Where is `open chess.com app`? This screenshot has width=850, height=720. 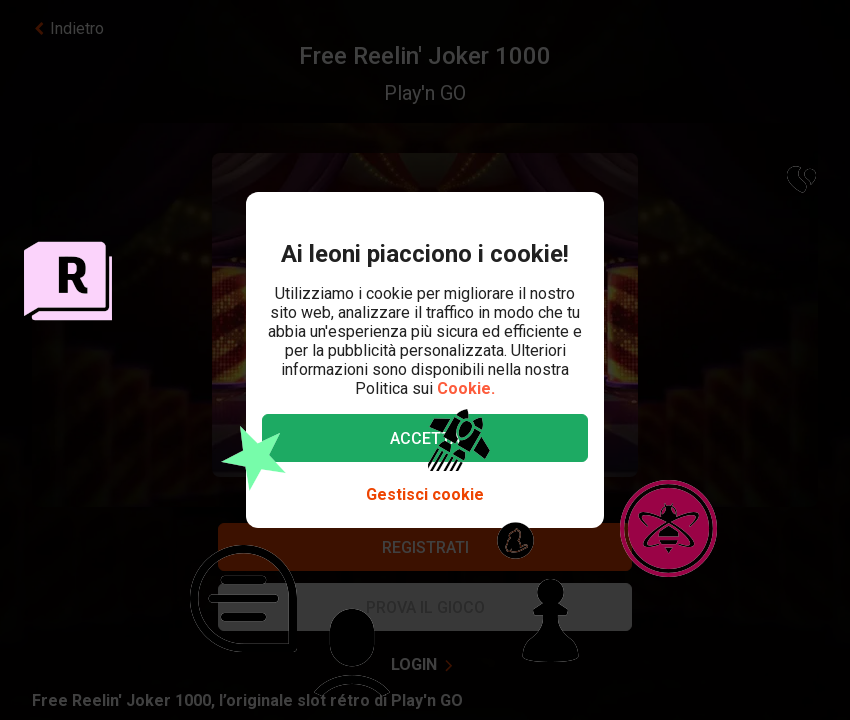
open chess.com app is located at coordinates (550, 620).